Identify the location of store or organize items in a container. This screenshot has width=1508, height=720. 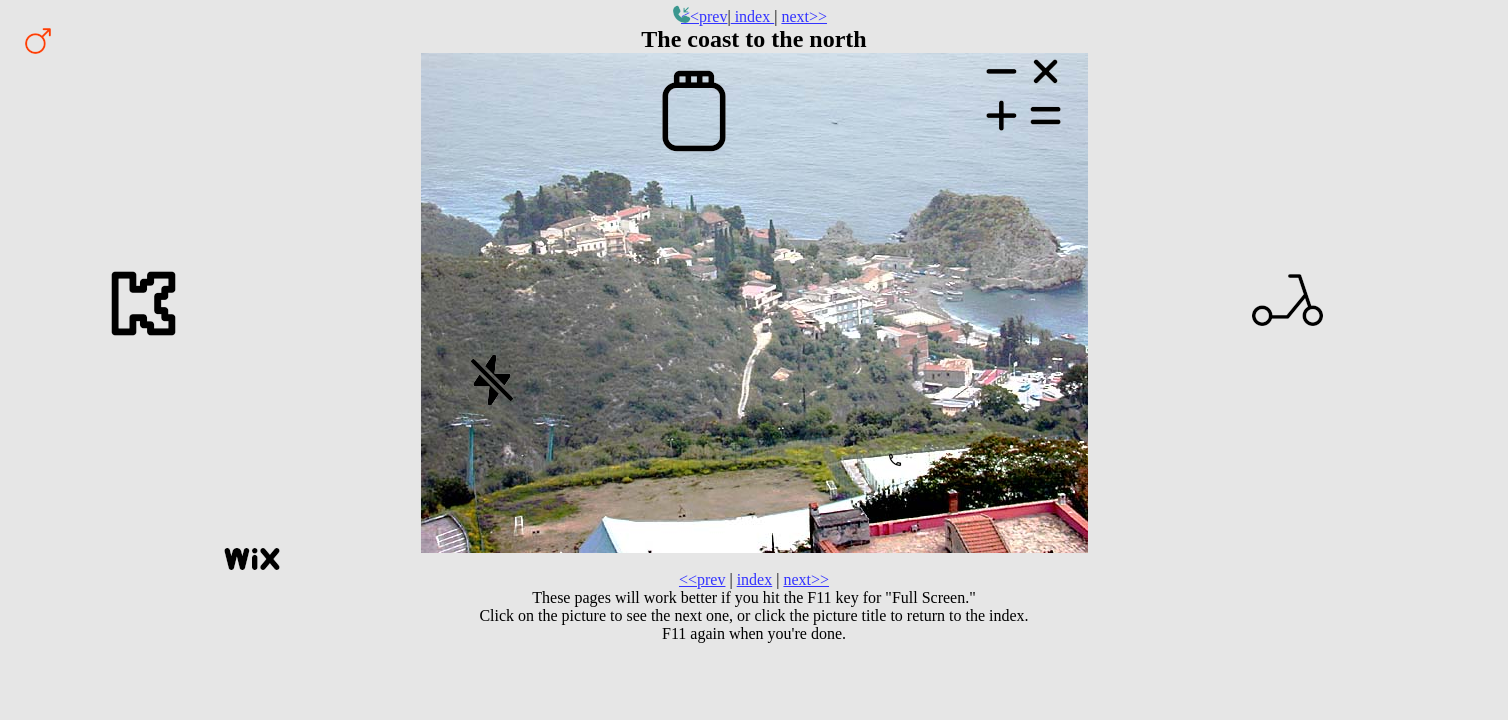
(694, 111).